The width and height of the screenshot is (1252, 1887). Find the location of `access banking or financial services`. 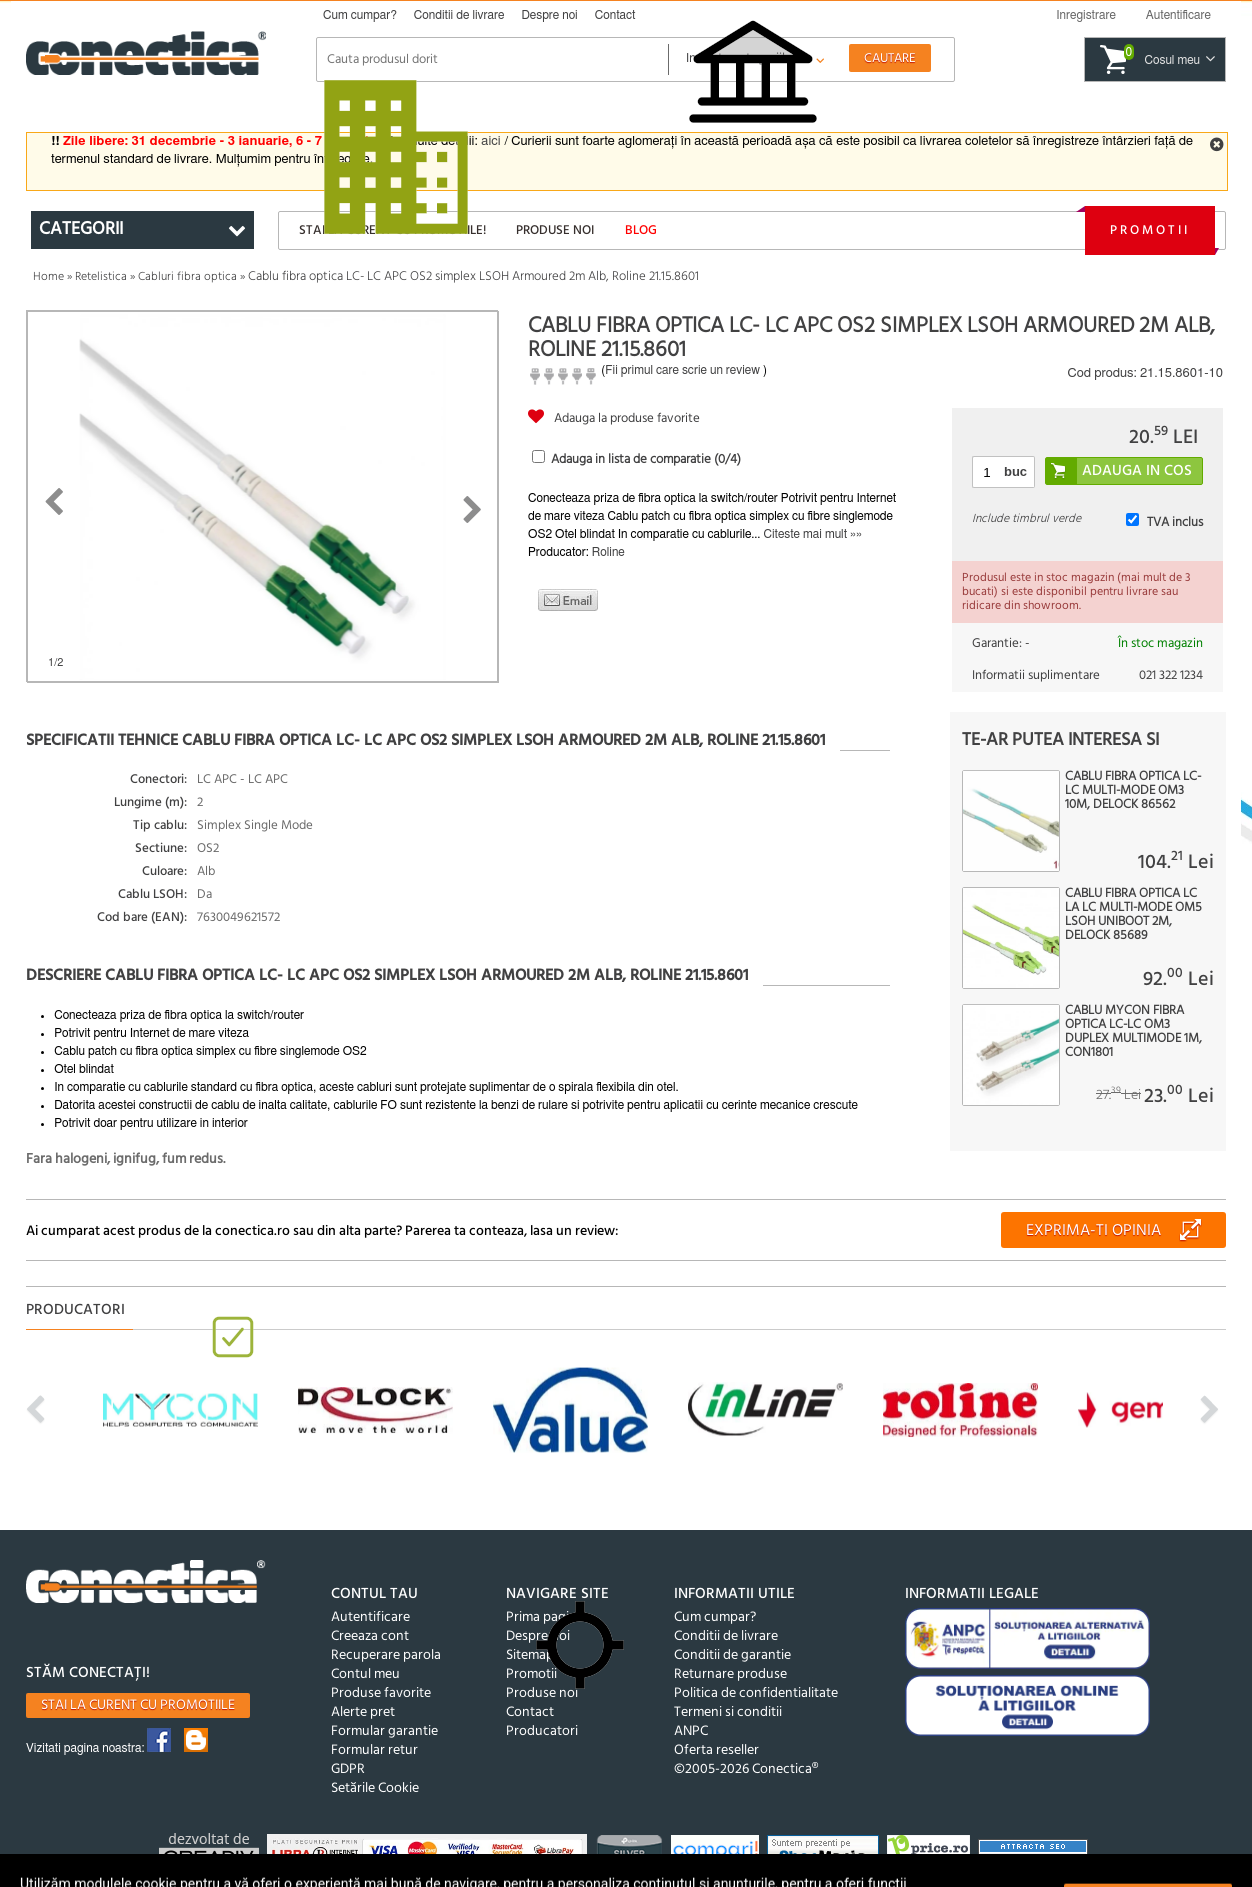

access banking or financial services is located at coordinates (753, 76).